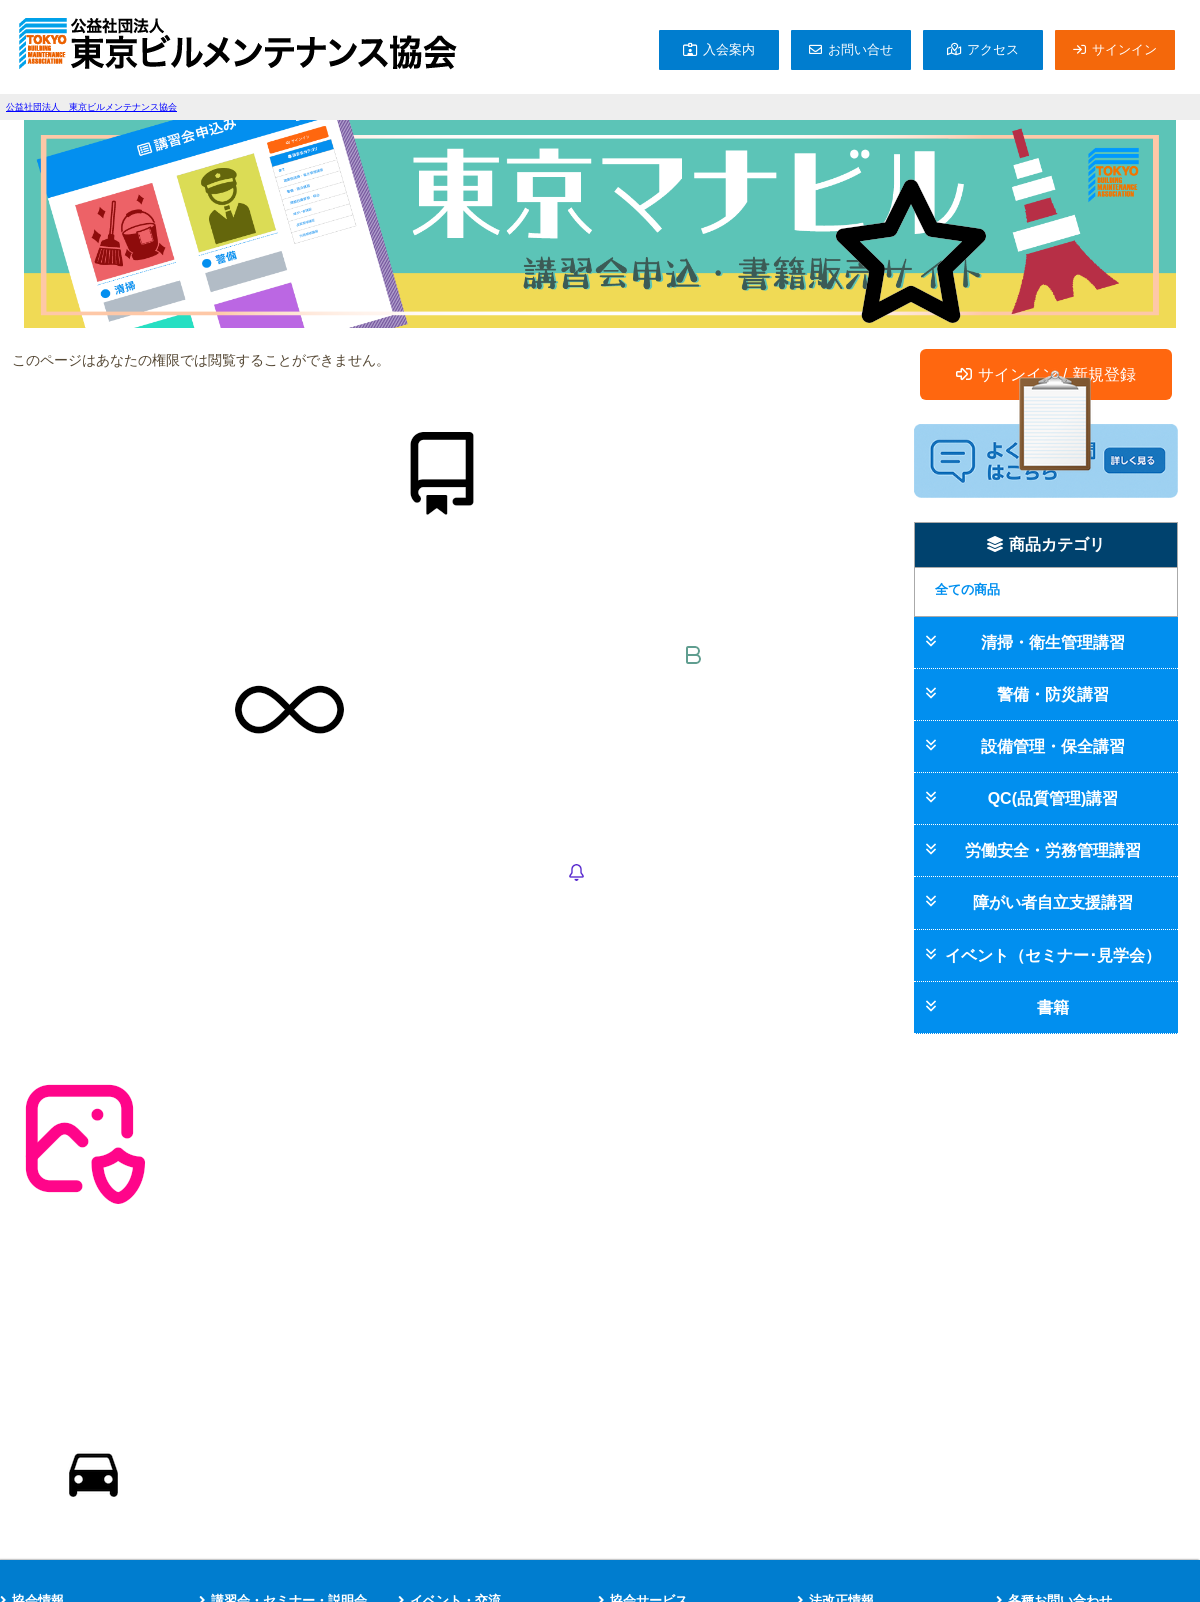 This screenshot has height=1602, width=1200. Describe the element at coordinates (911, 258) in the screenshot. I see `add item to favorites` at that location.